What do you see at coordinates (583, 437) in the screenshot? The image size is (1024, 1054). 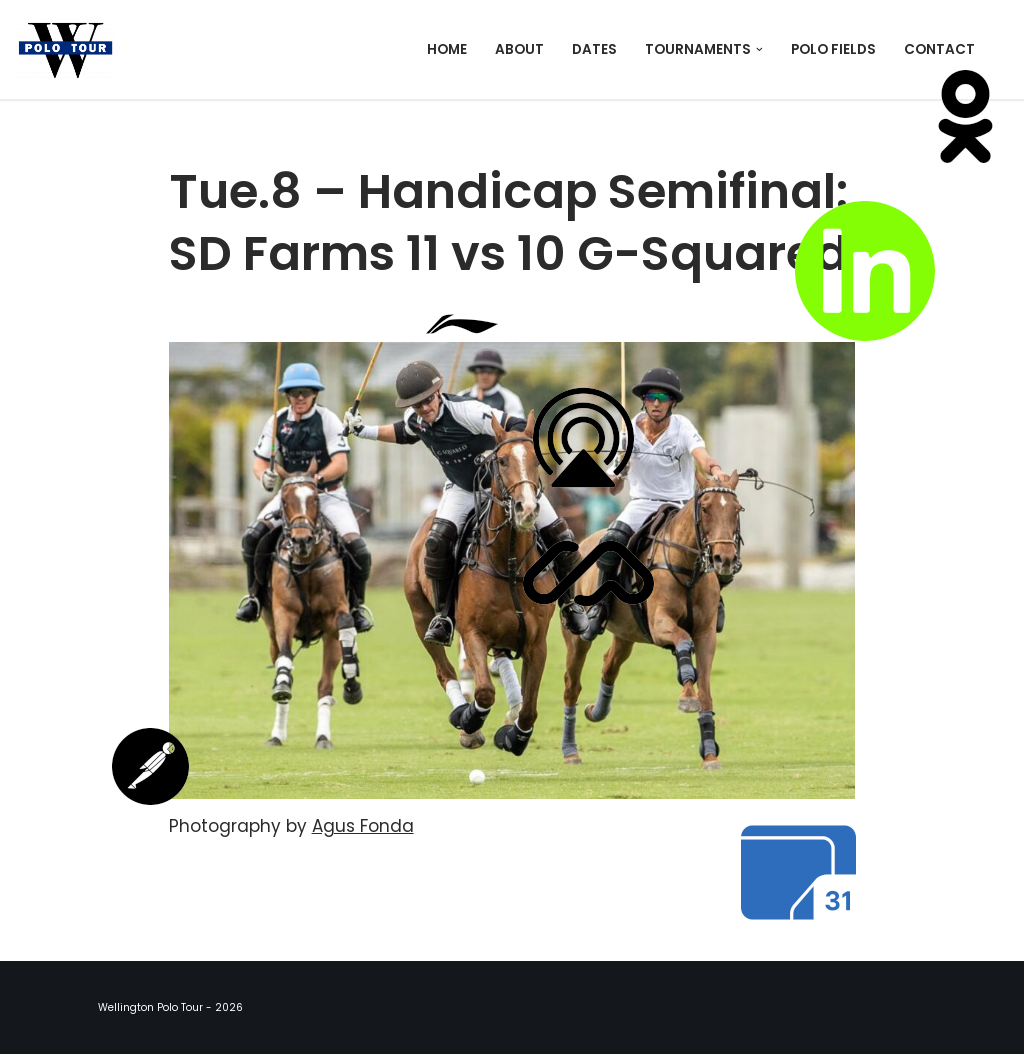 I see `stream audio to airplay-compatible devices` at bounding box center [583, 437].